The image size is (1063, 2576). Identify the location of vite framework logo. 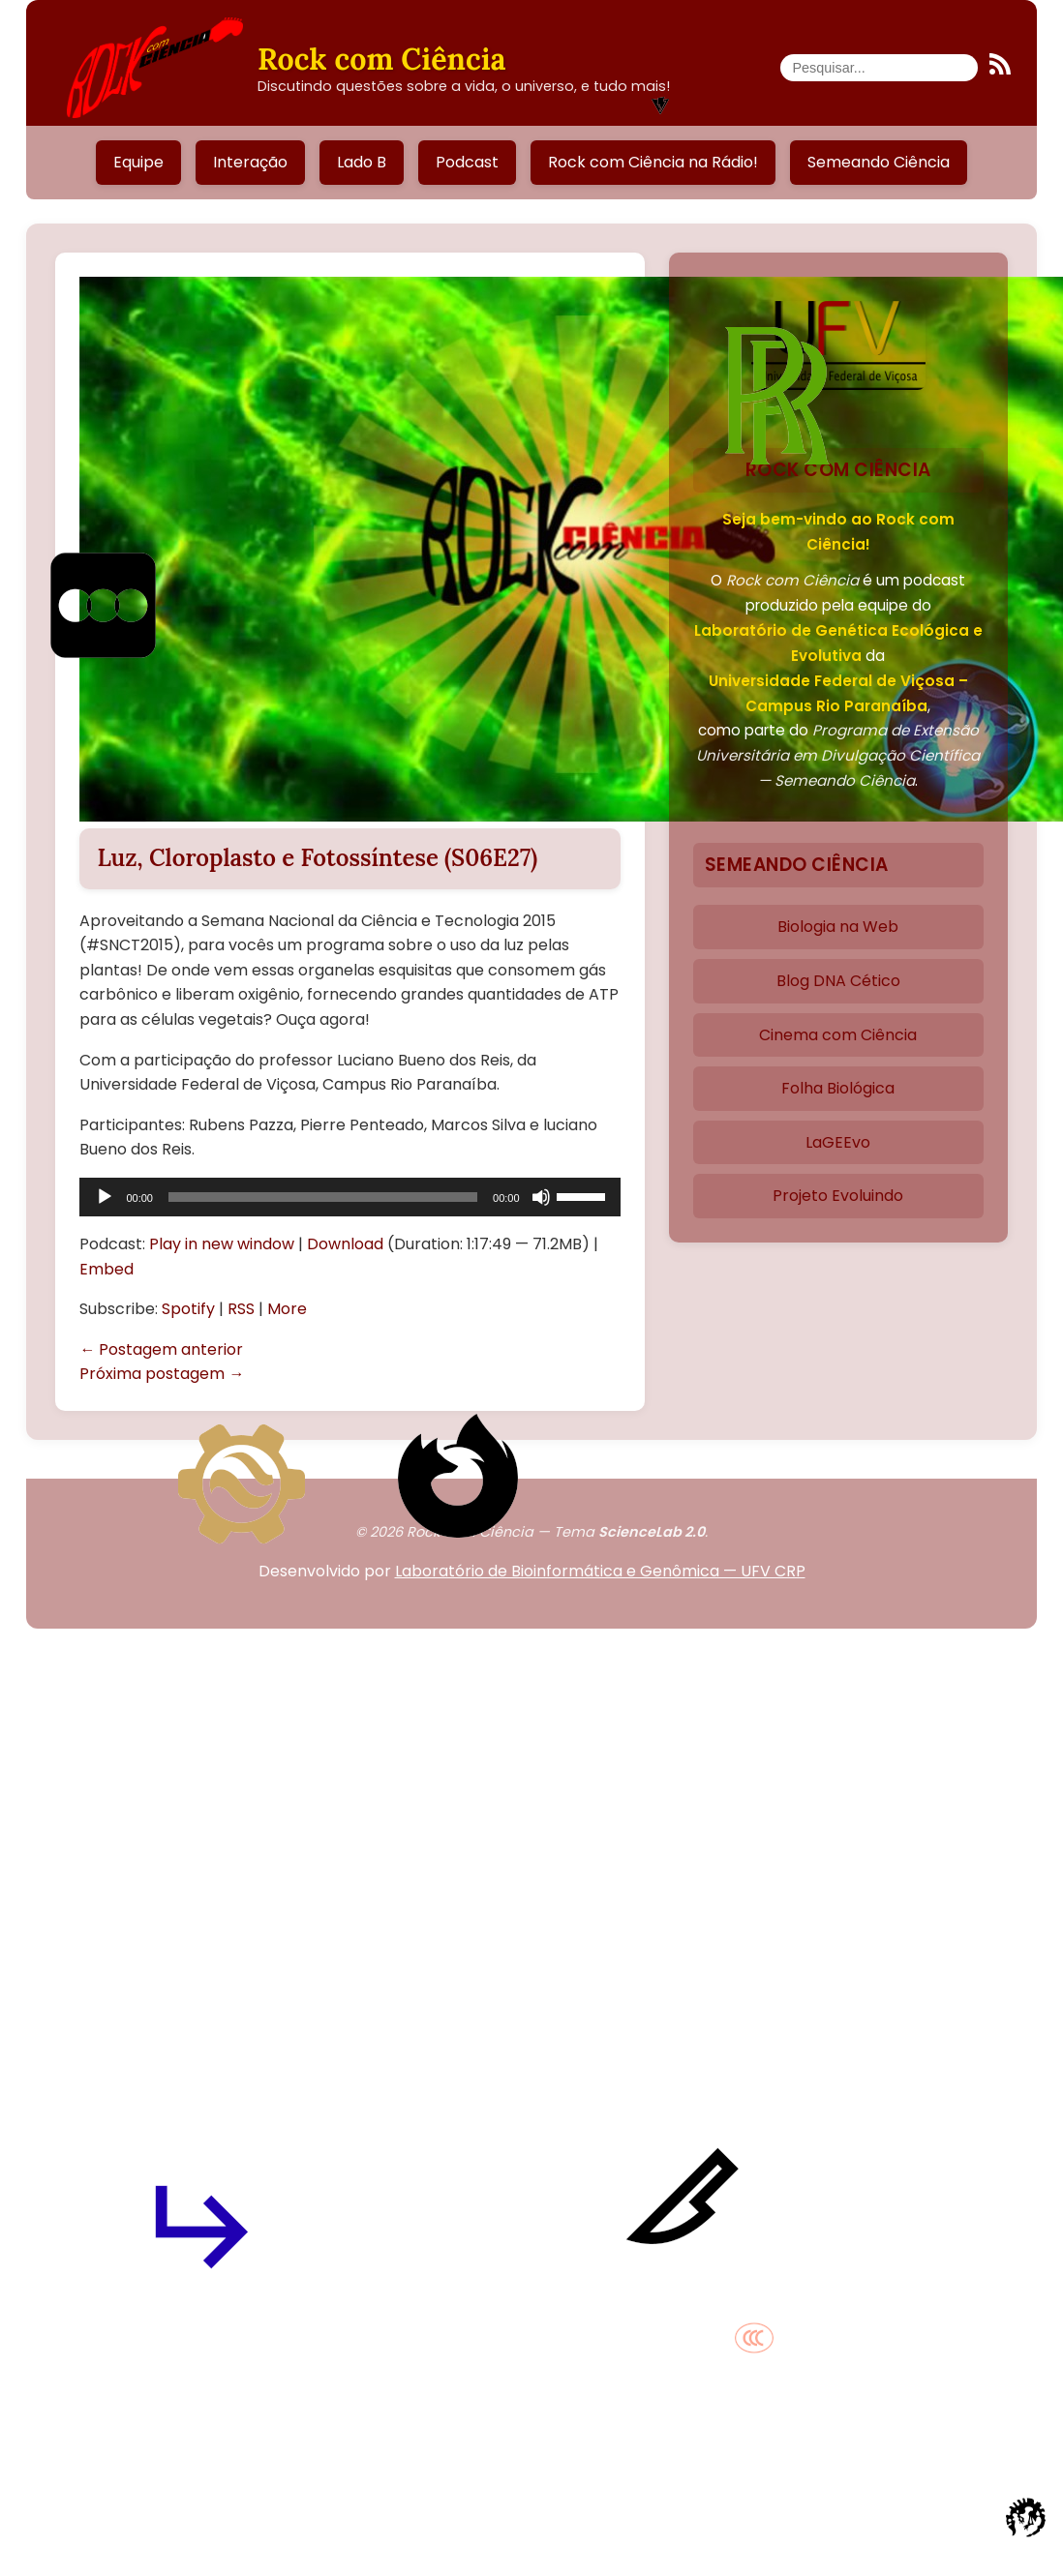
(660, 105).